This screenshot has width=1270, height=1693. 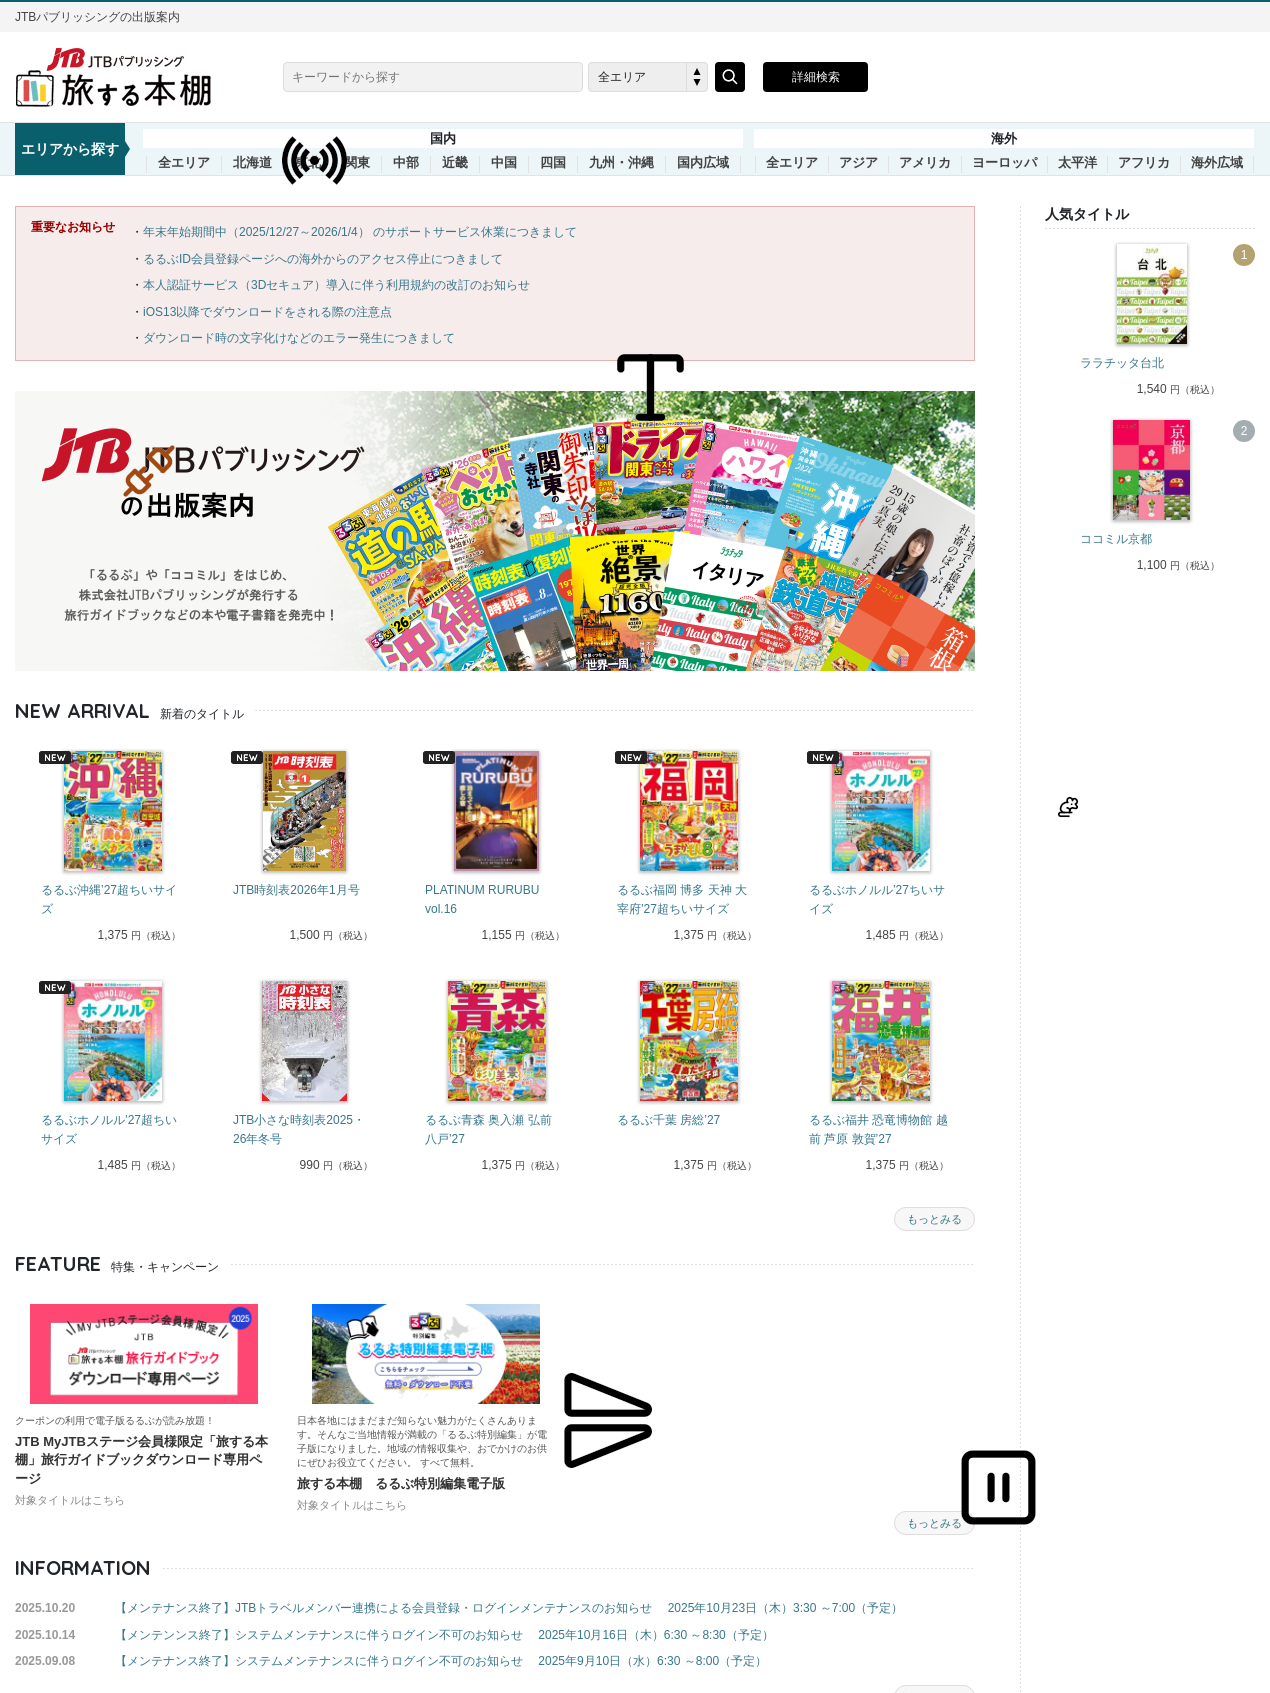 I want to click on indicates pest control or exterminator services, so click(x=1068, y=807).